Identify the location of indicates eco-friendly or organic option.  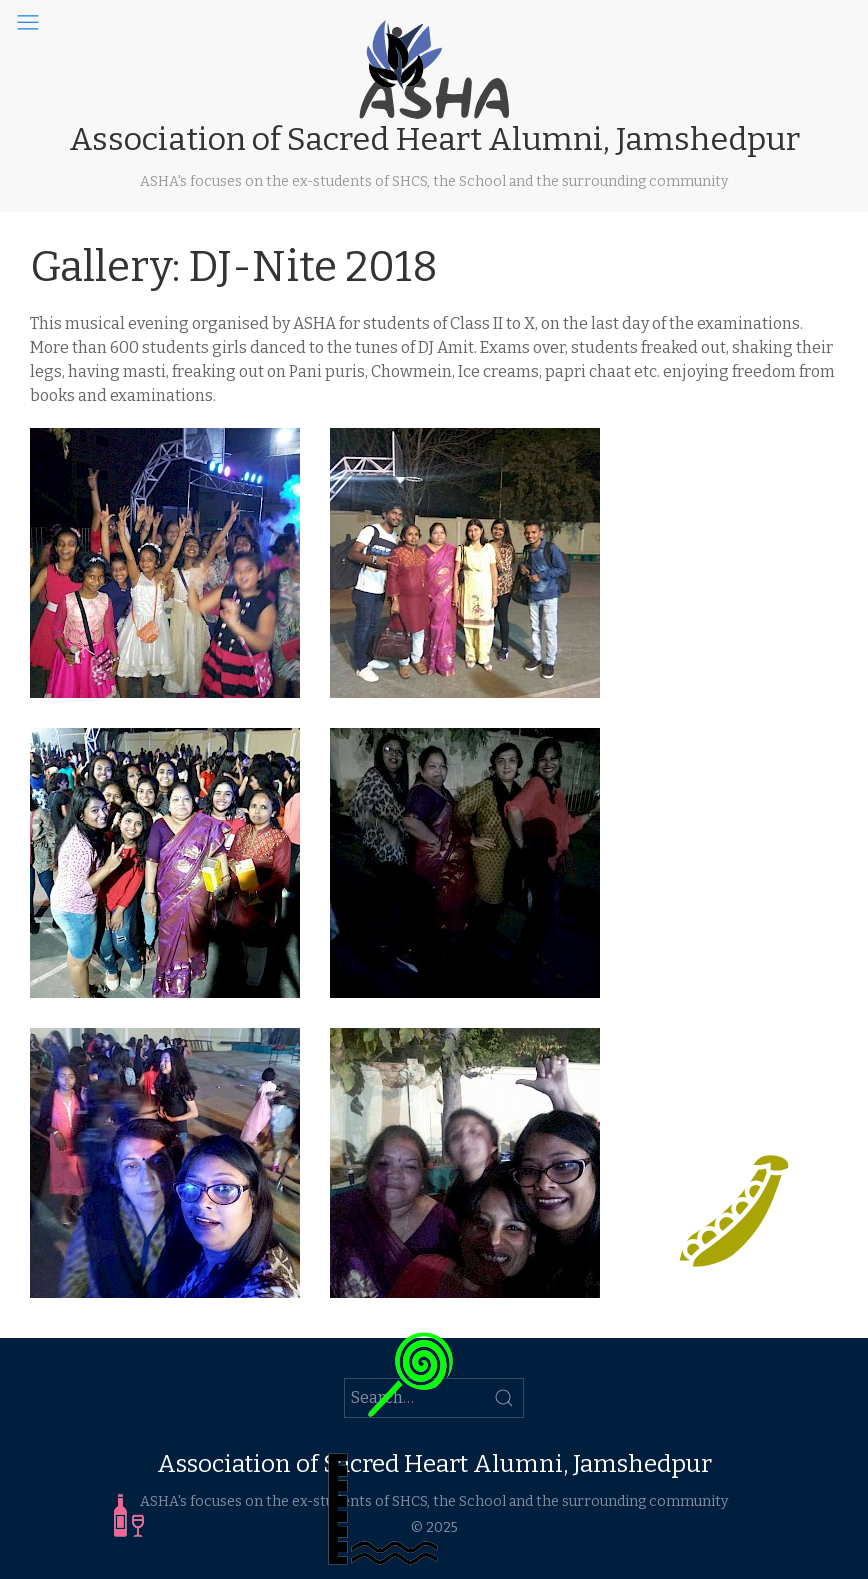
(396, 60).